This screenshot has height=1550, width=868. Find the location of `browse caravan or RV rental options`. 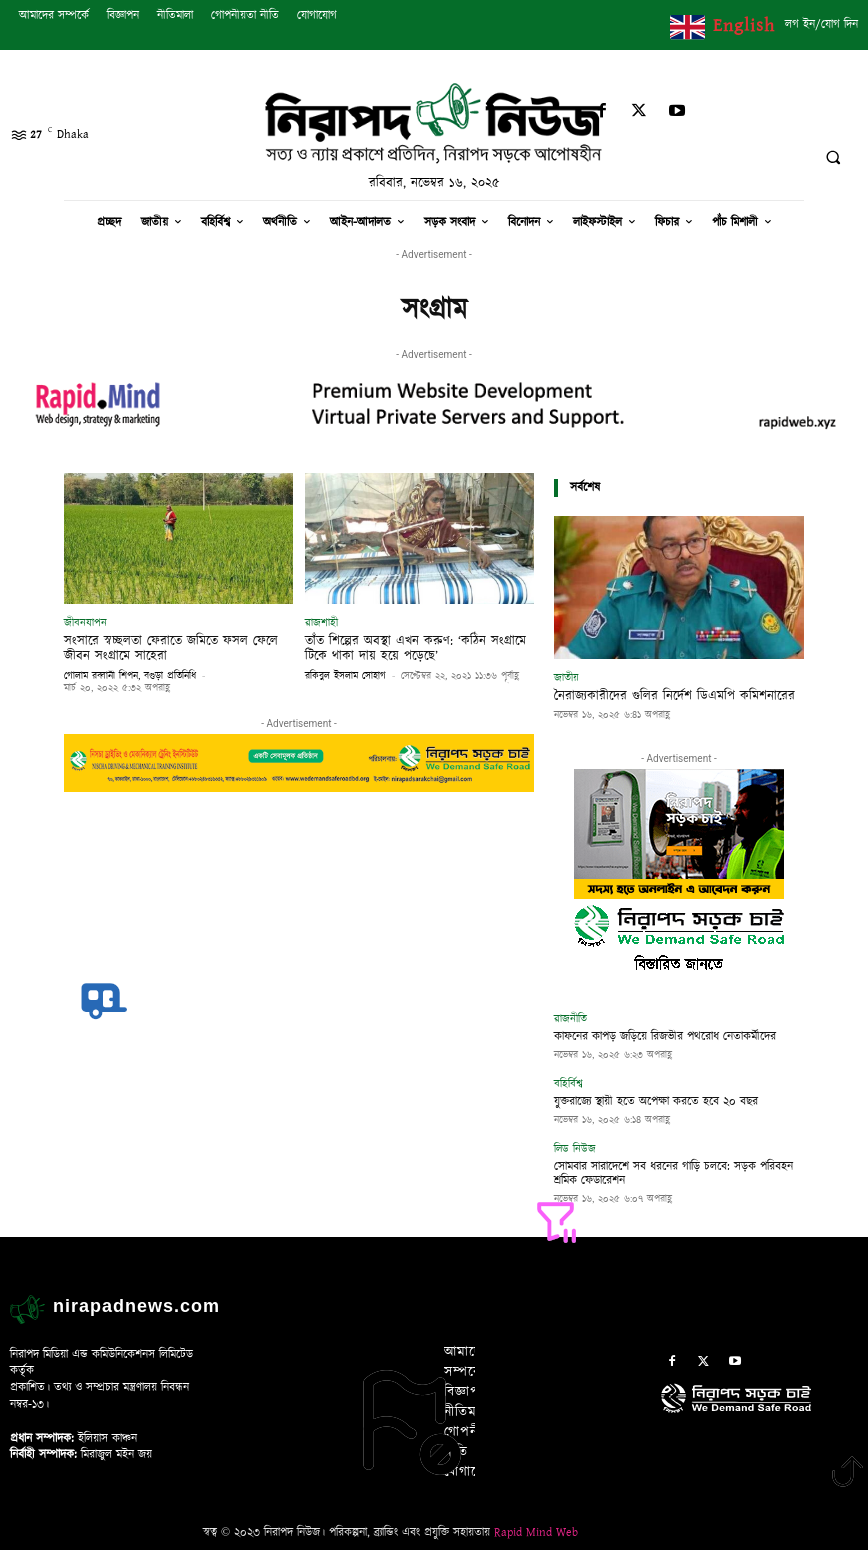

browse caravan or RV rental options is located at coordinates (103, 1000).